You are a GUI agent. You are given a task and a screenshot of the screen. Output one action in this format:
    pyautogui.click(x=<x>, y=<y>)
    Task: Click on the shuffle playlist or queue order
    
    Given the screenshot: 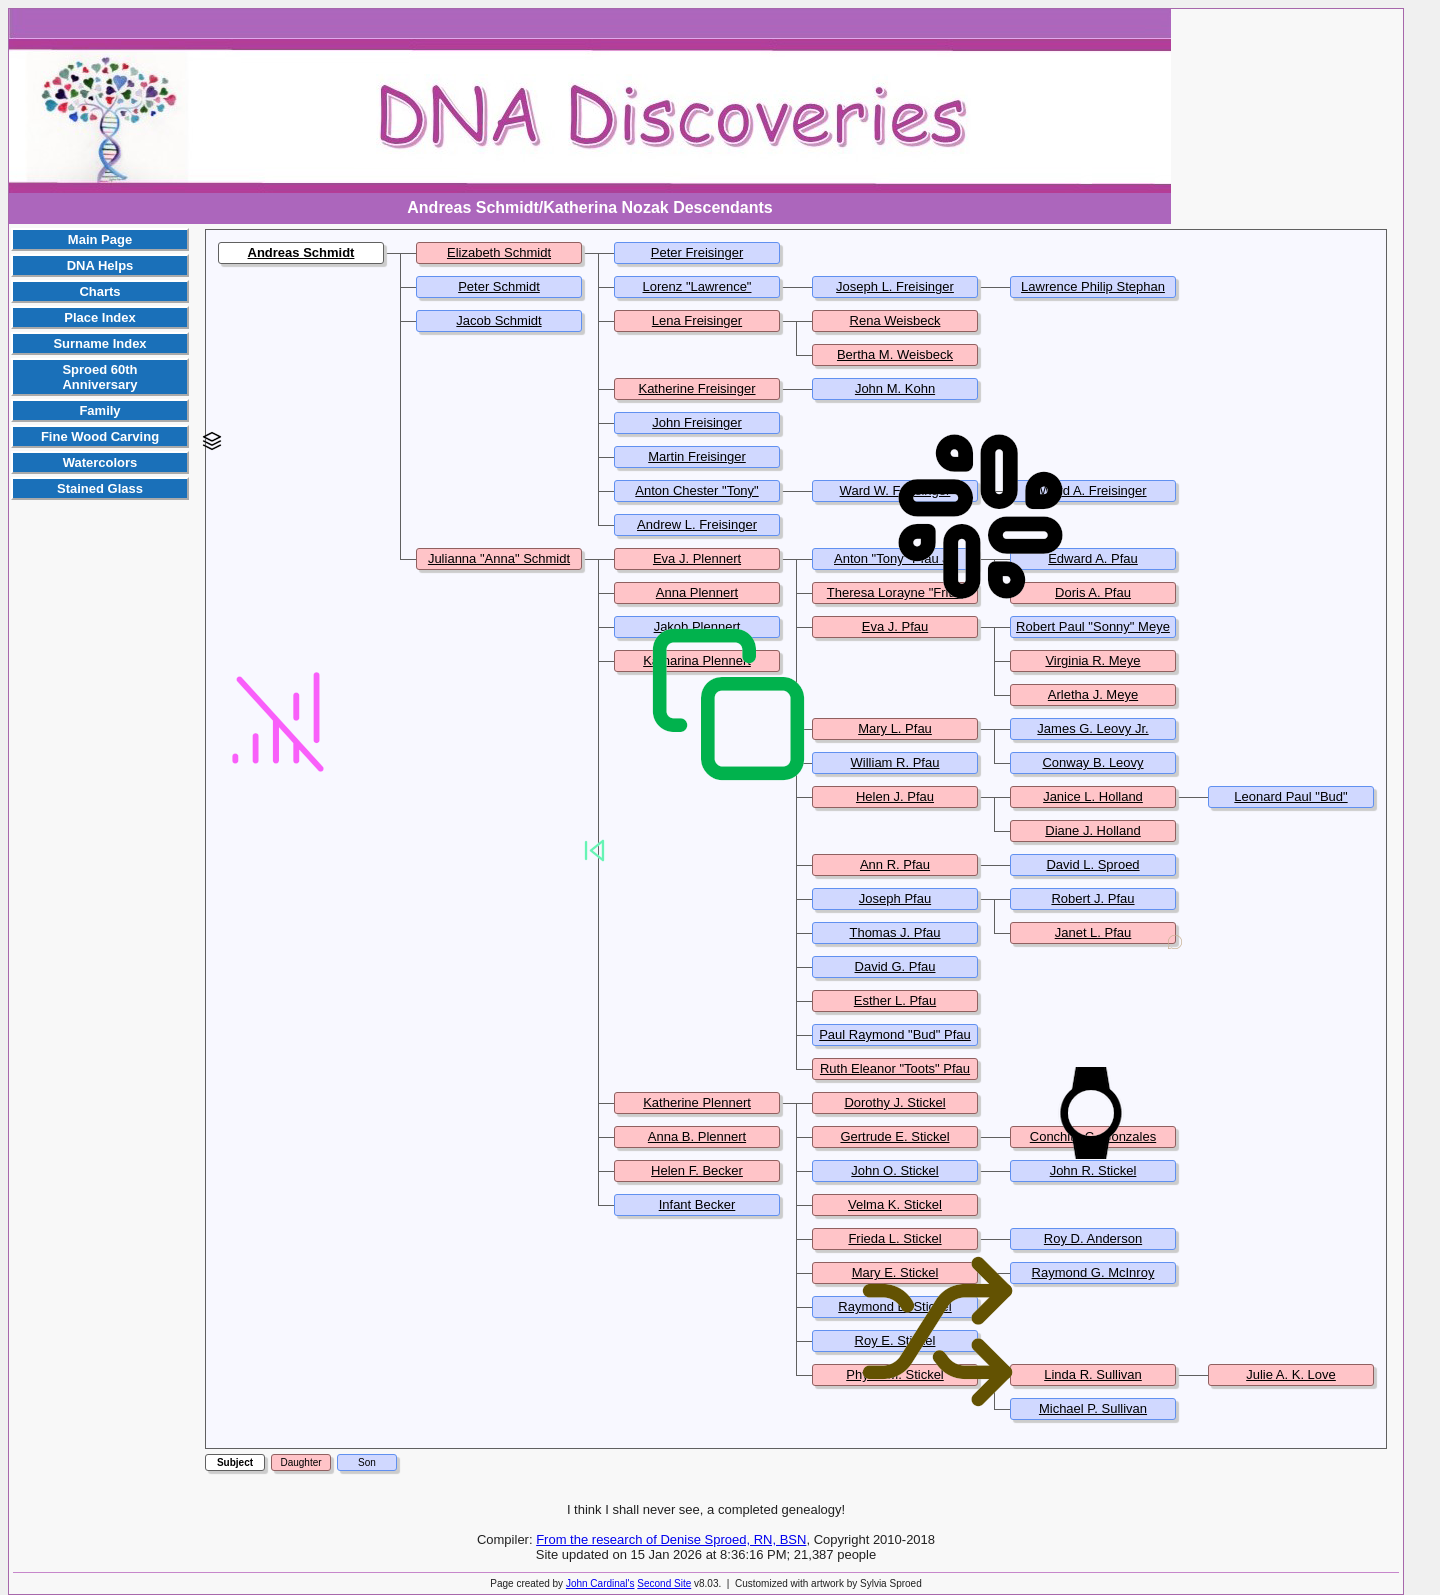 What is the action you would take?
    pyautogui.click(x=937, y=1331)
    